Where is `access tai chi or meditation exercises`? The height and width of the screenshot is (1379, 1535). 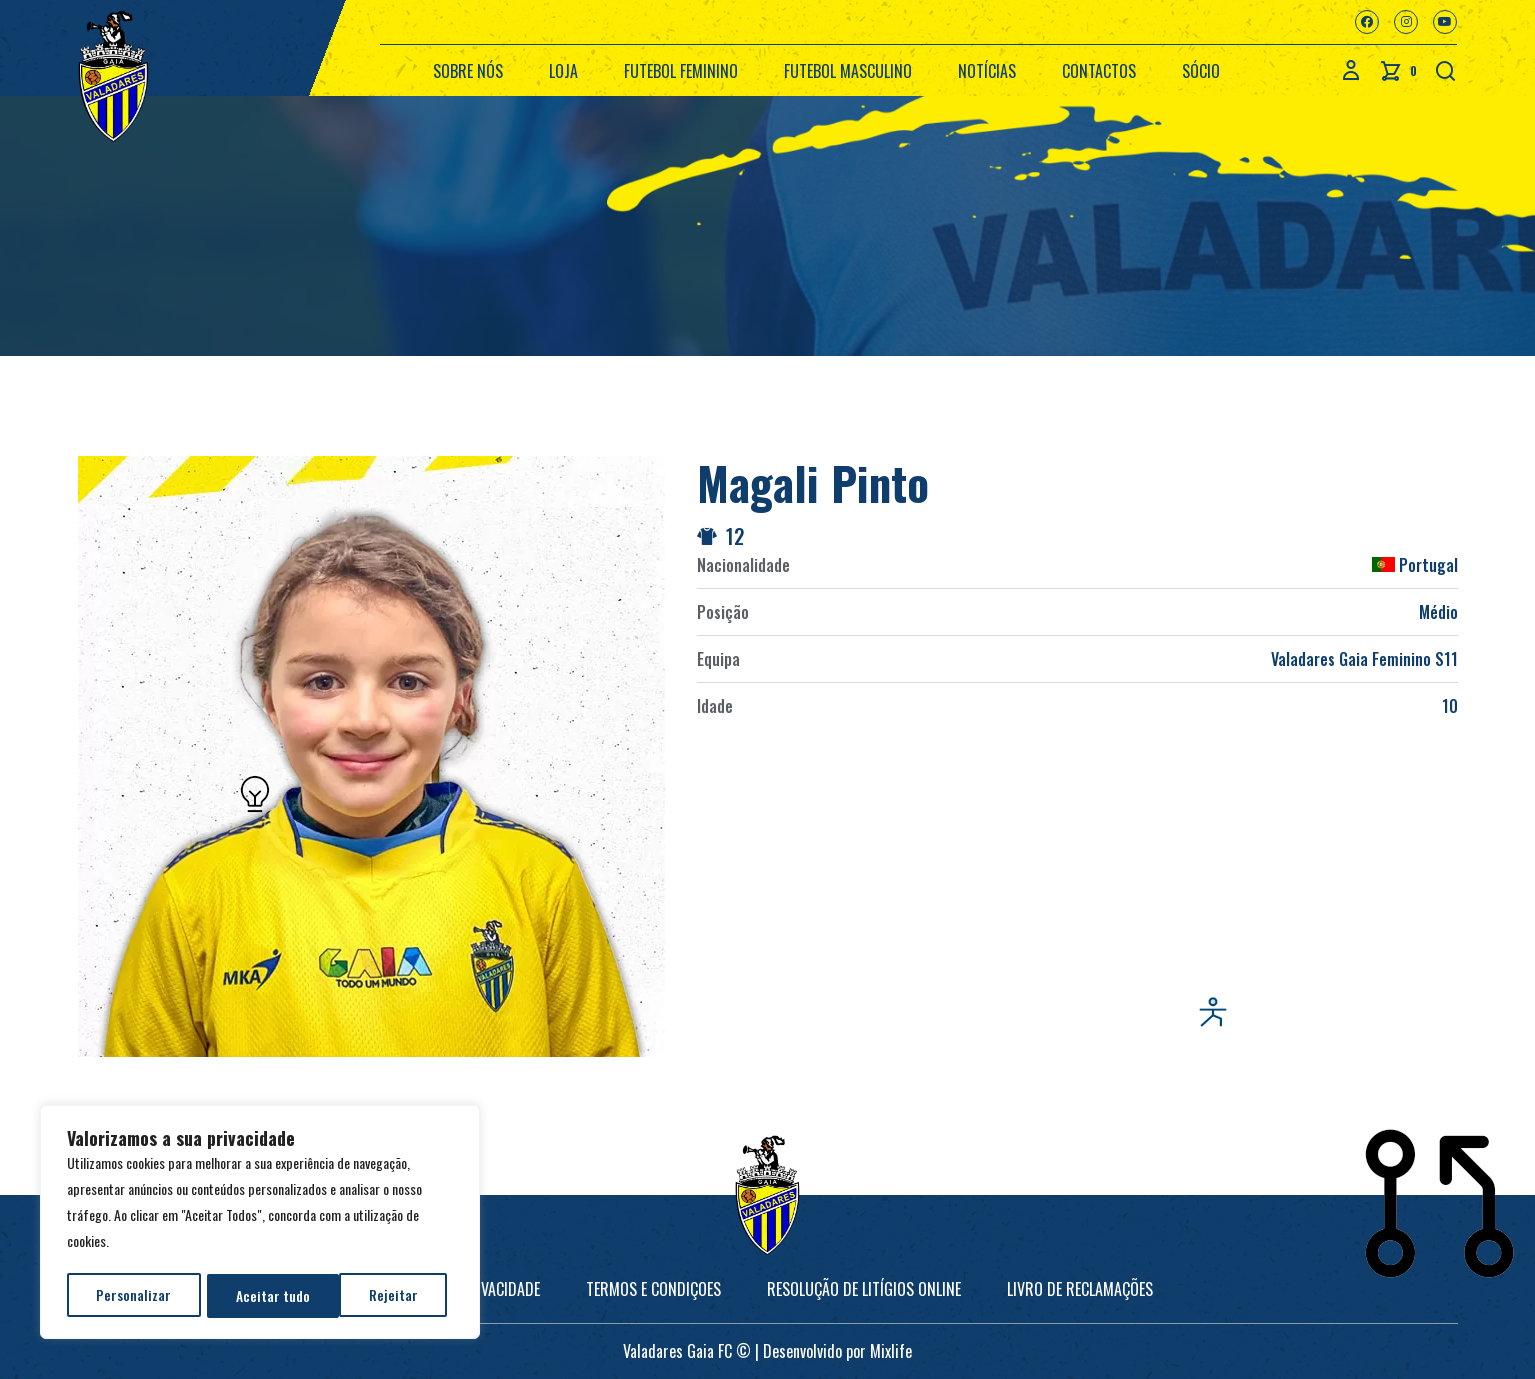
access tai chi or meditation exercises is located at coordinates (1213, 1013).